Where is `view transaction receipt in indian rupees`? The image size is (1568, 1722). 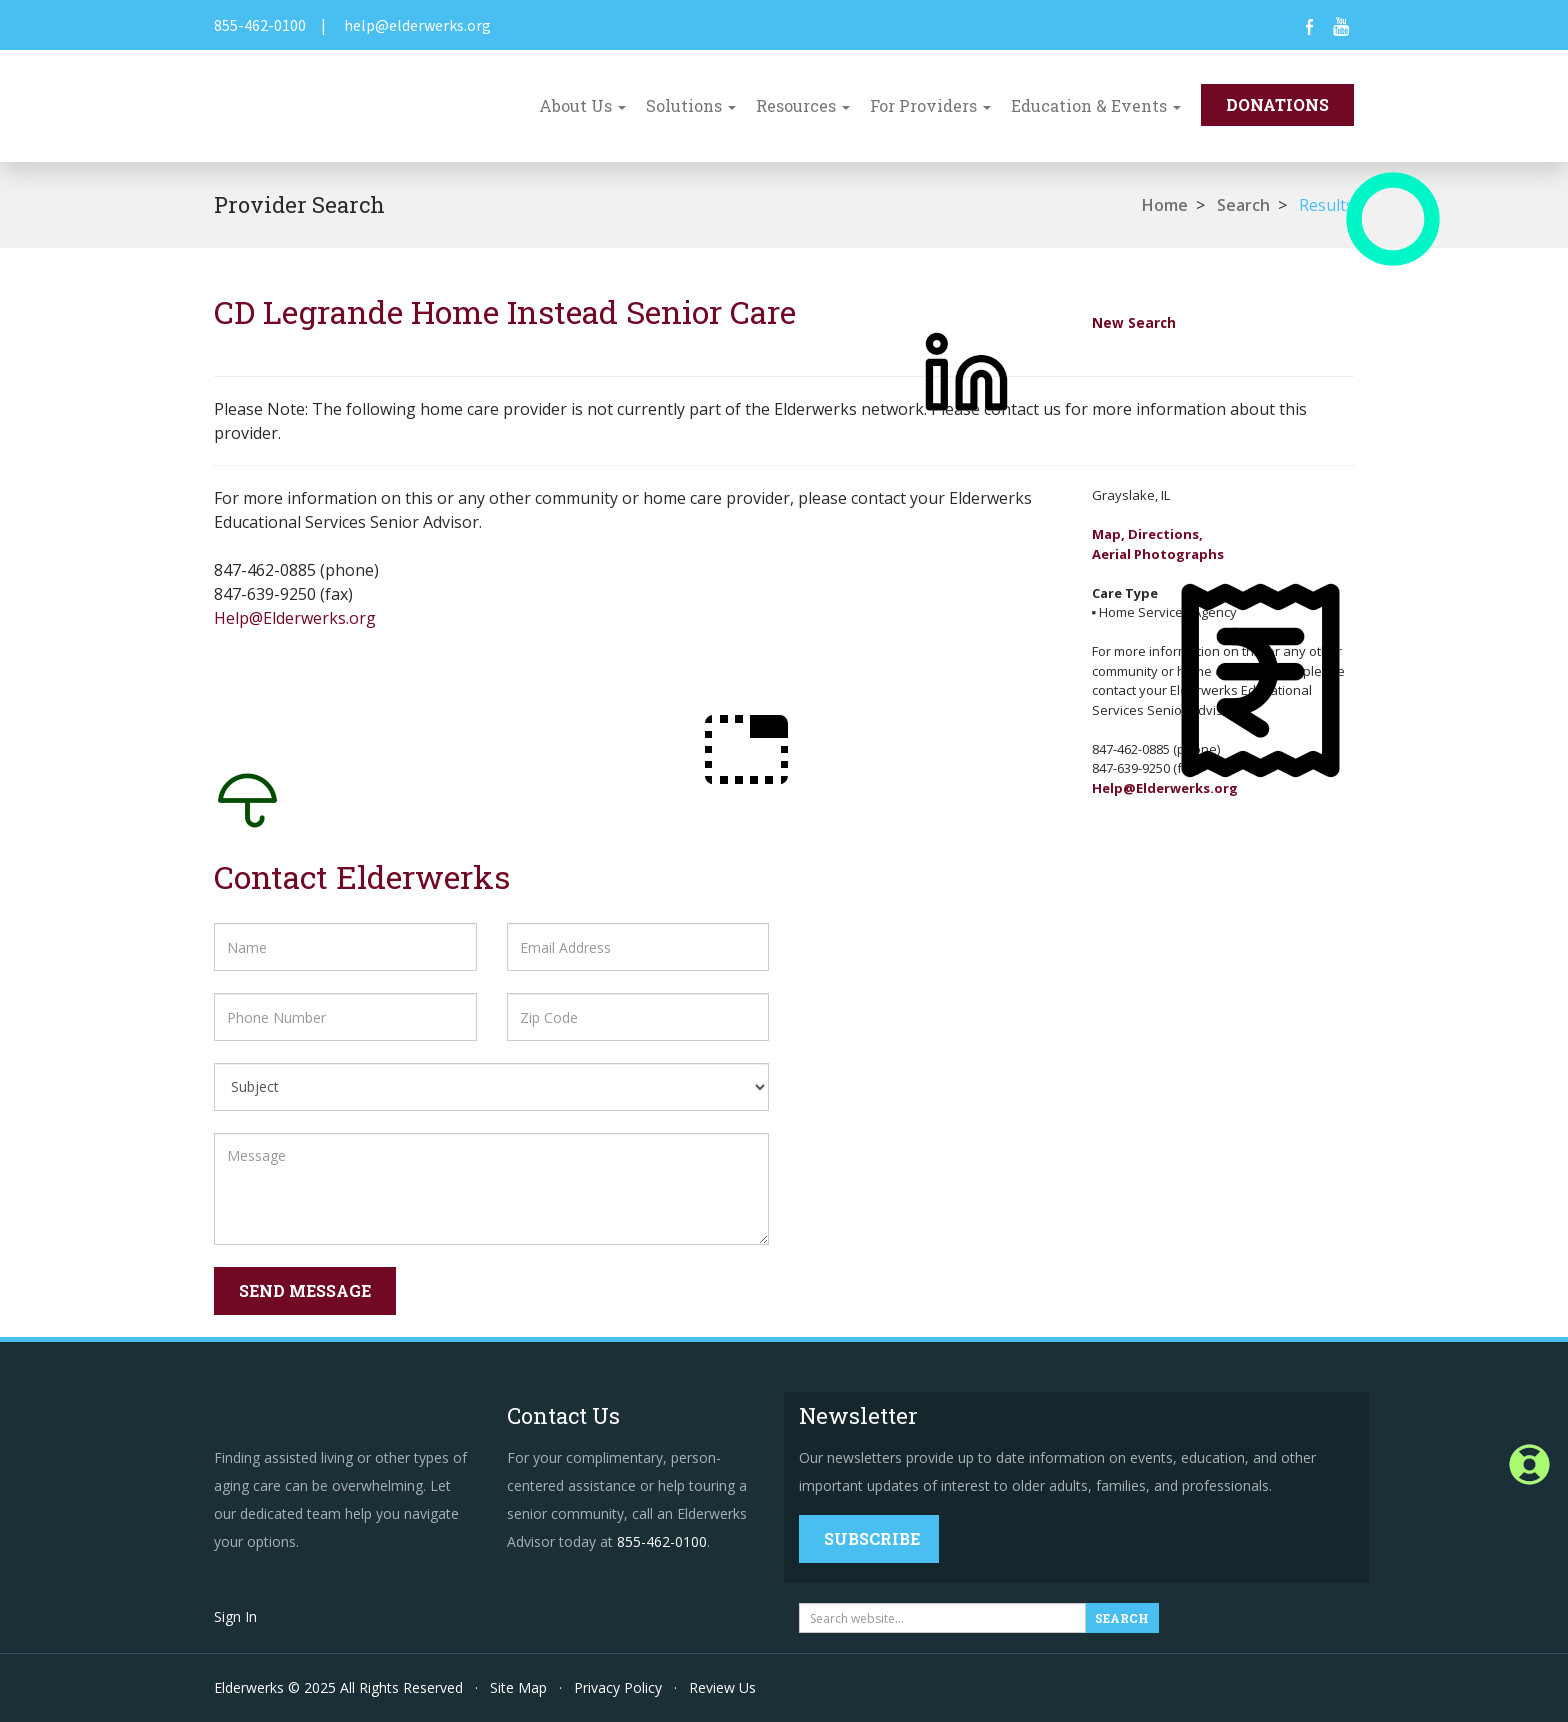 view transaction receipt in indian rupees is located at coordinates (1260, 680).